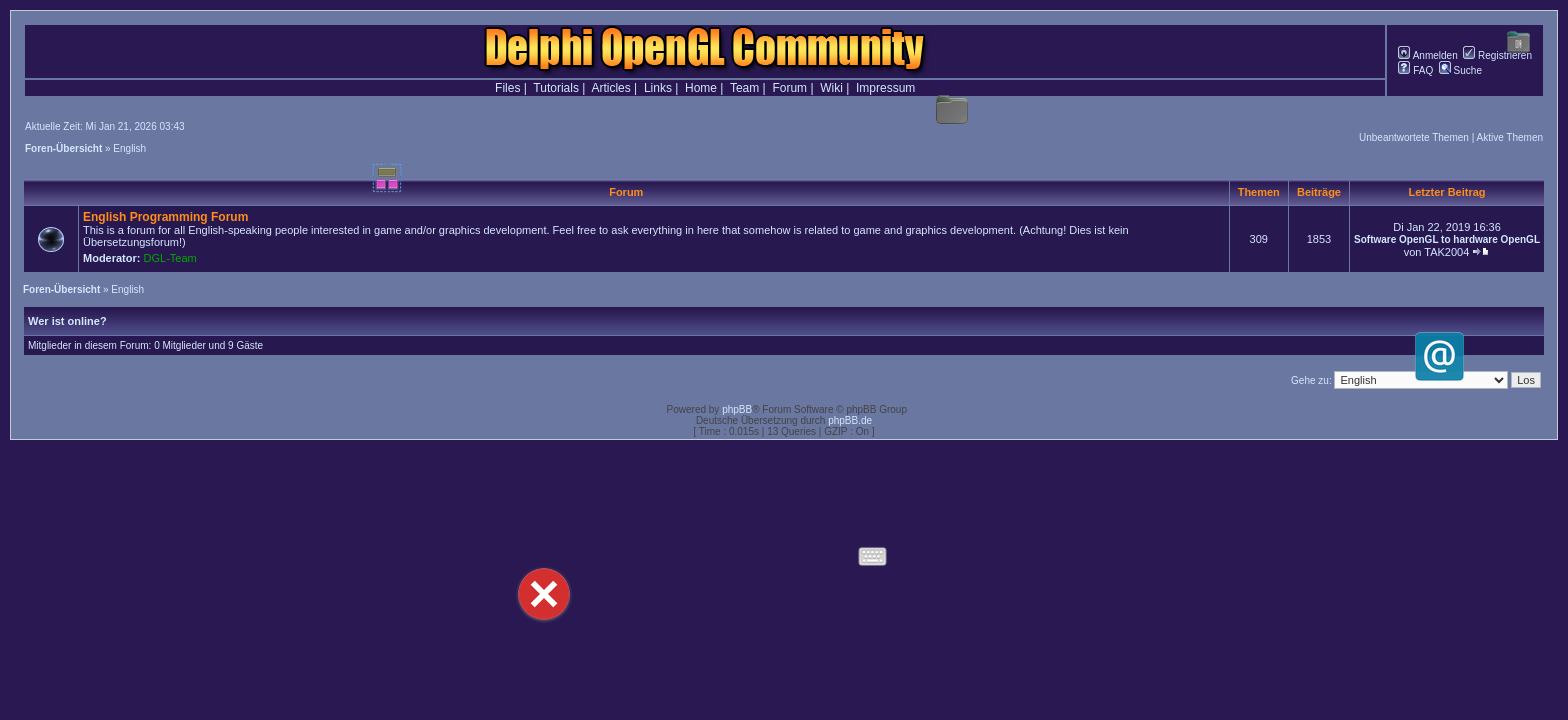 This screenshot has width=1568, height=720. What do you see at coordinates (1518, 41) in the screenshot?
I see `access your templates folder` at bounding box center [1518, 41].